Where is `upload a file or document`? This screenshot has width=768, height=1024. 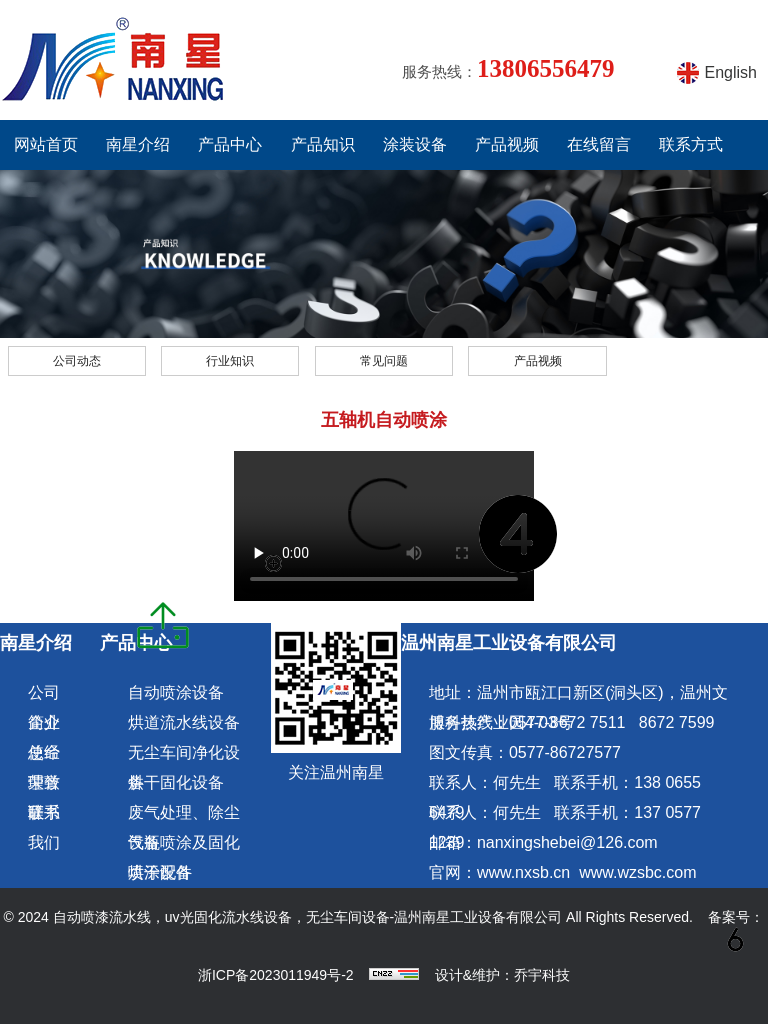
upload a file or document is located at coordinates (163, 628).